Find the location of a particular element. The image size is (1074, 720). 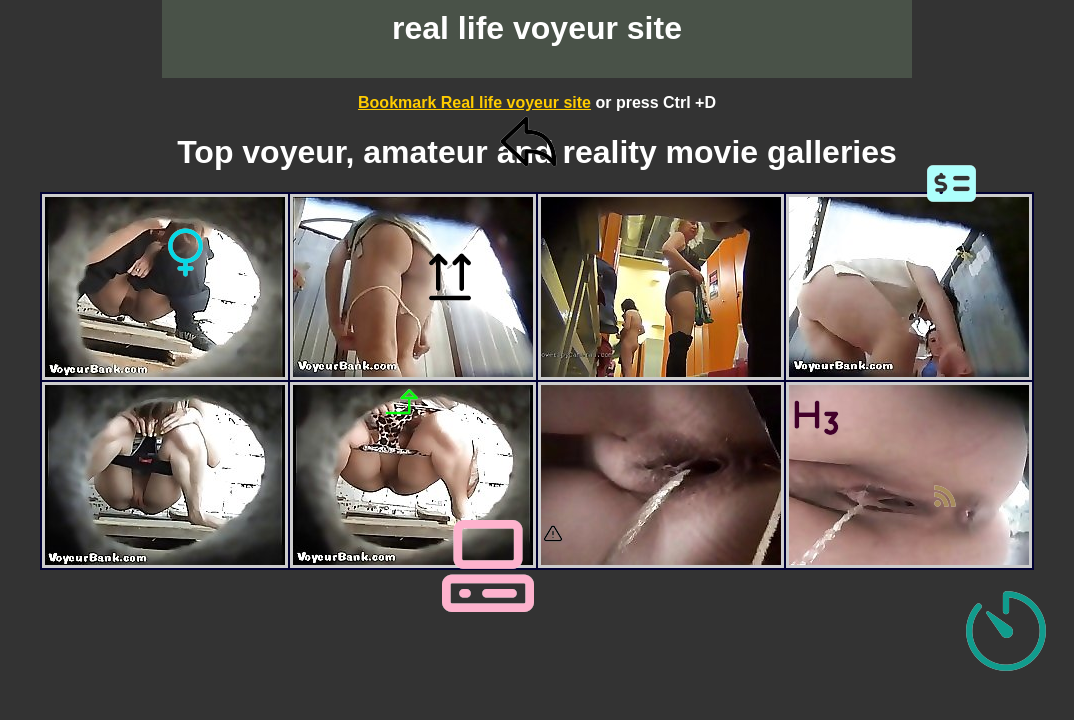

redirect or forward content upward is located at coordinates (403, 403).